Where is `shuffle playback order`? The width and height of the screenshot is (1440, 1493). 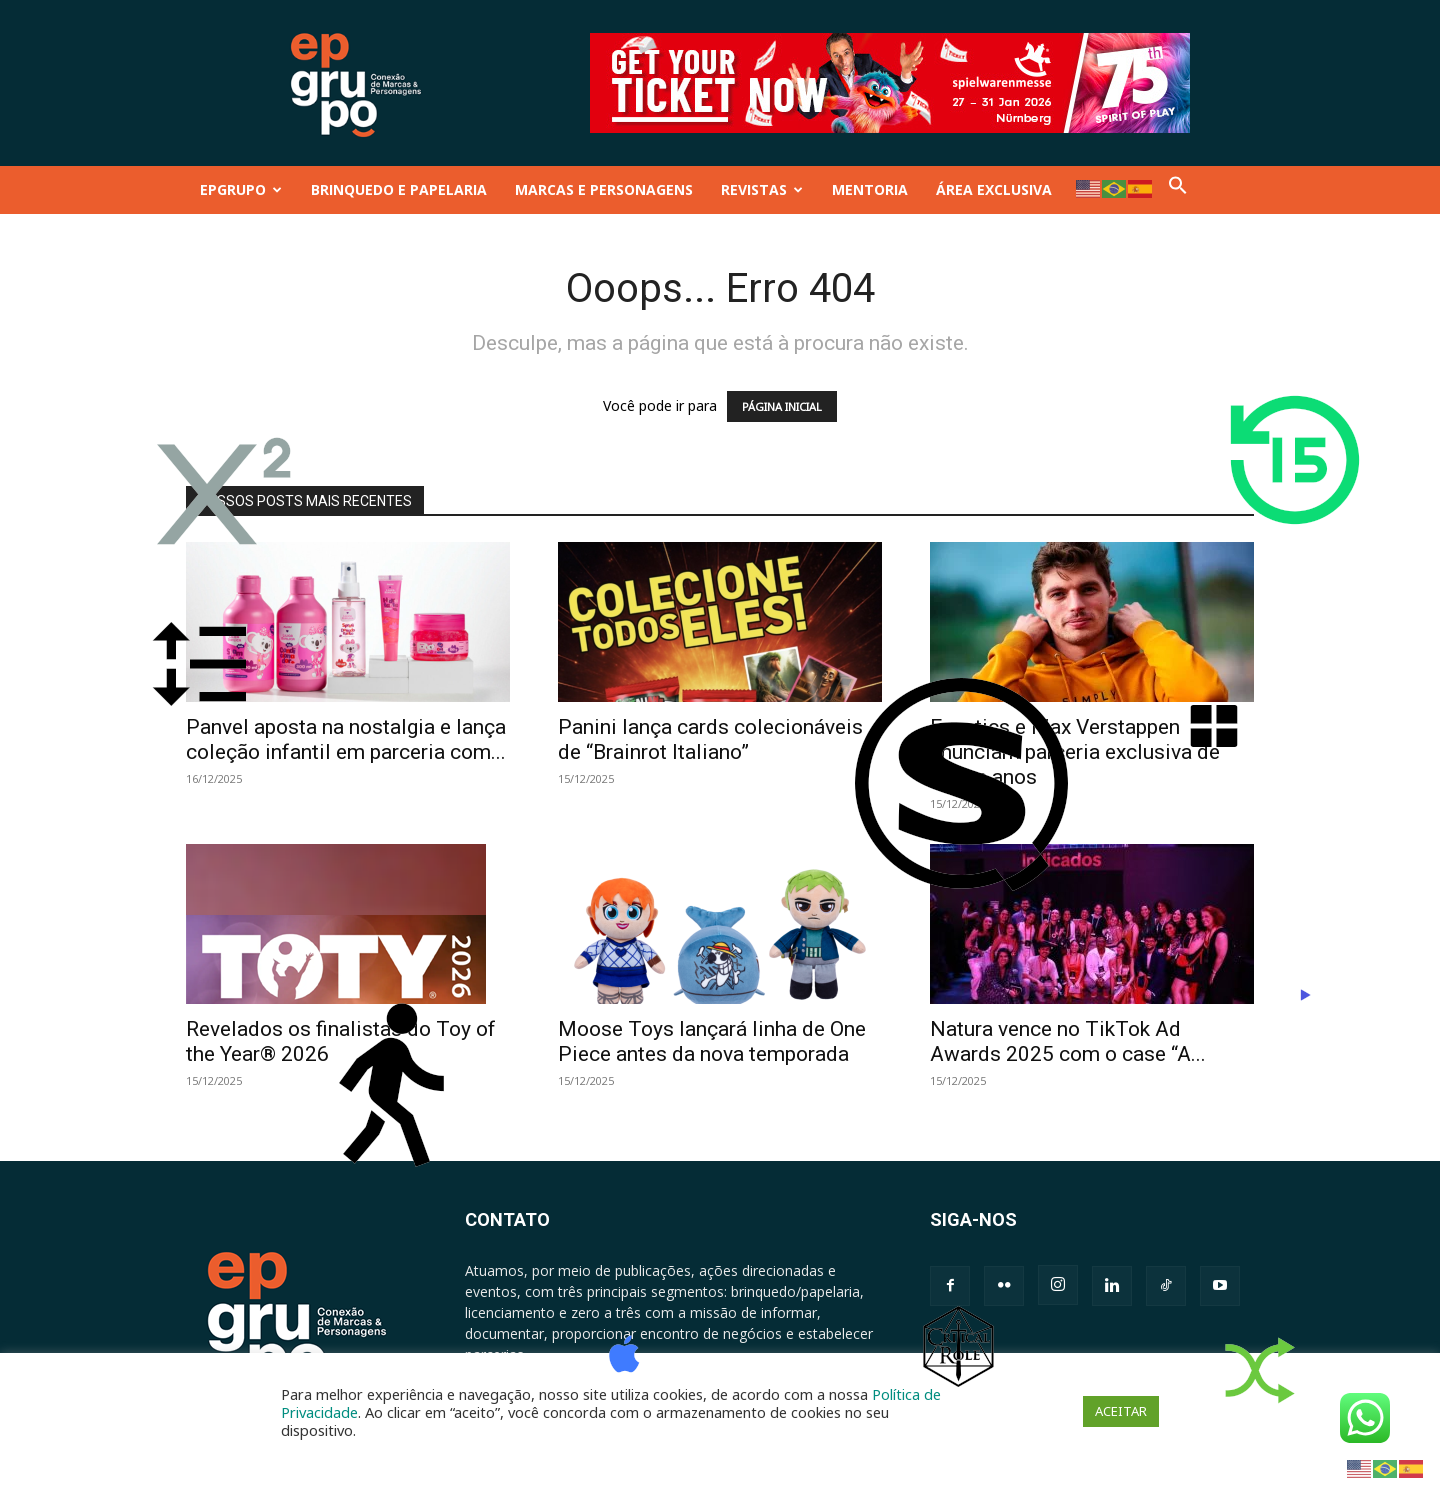
shuffle playback order is located at coordinates (1258, 1370).